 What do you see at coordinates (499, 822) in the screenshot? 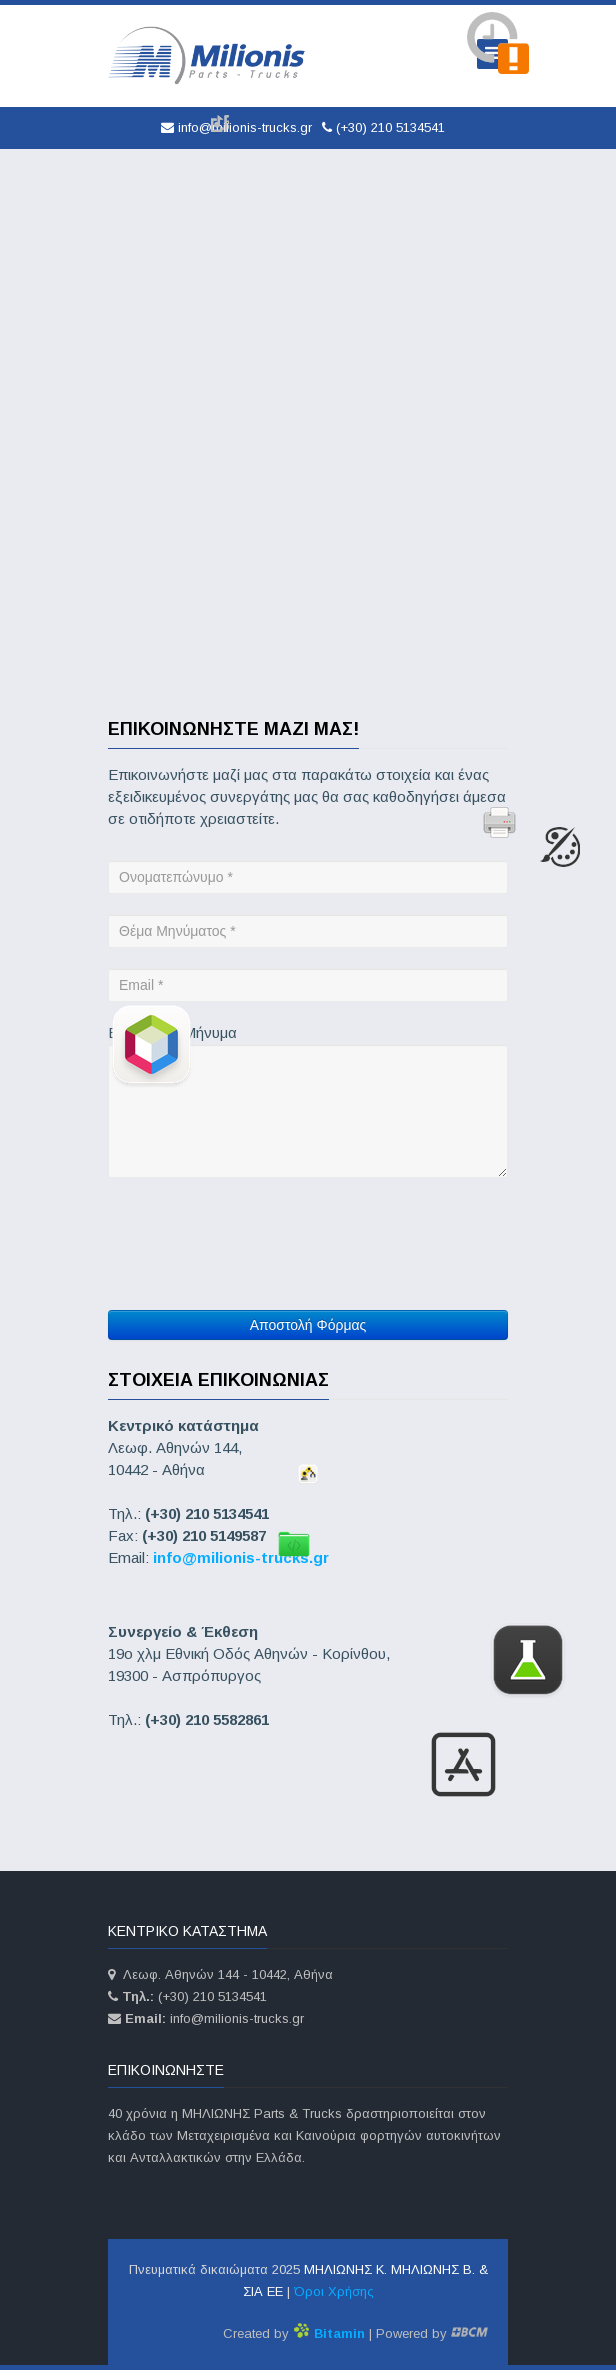
I see `print the current file or document` at bounding box center [499, 822].